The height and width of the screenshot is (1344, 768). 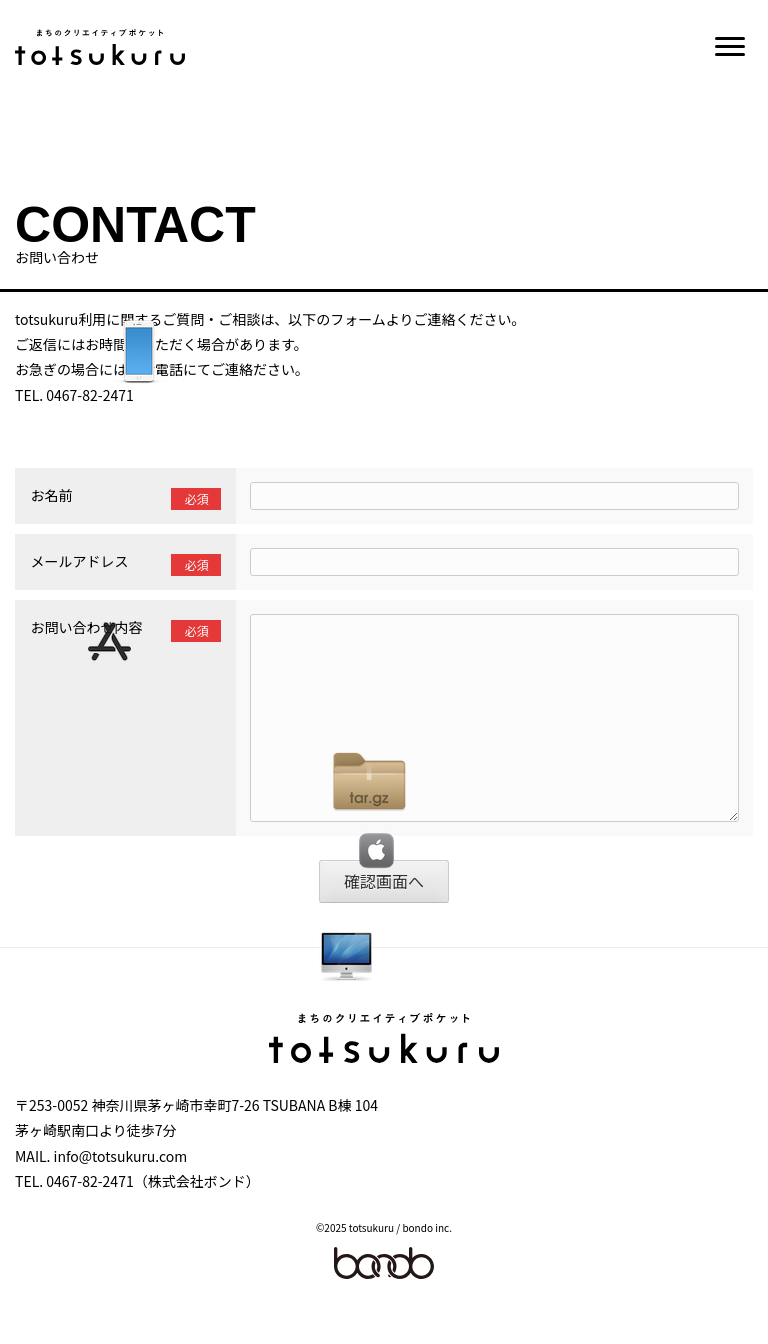 What do you see at coordinates (369, 783) in the screenshot?
I see `folder containing tar.gz compressed archive files` at bounding box center [369, 783].